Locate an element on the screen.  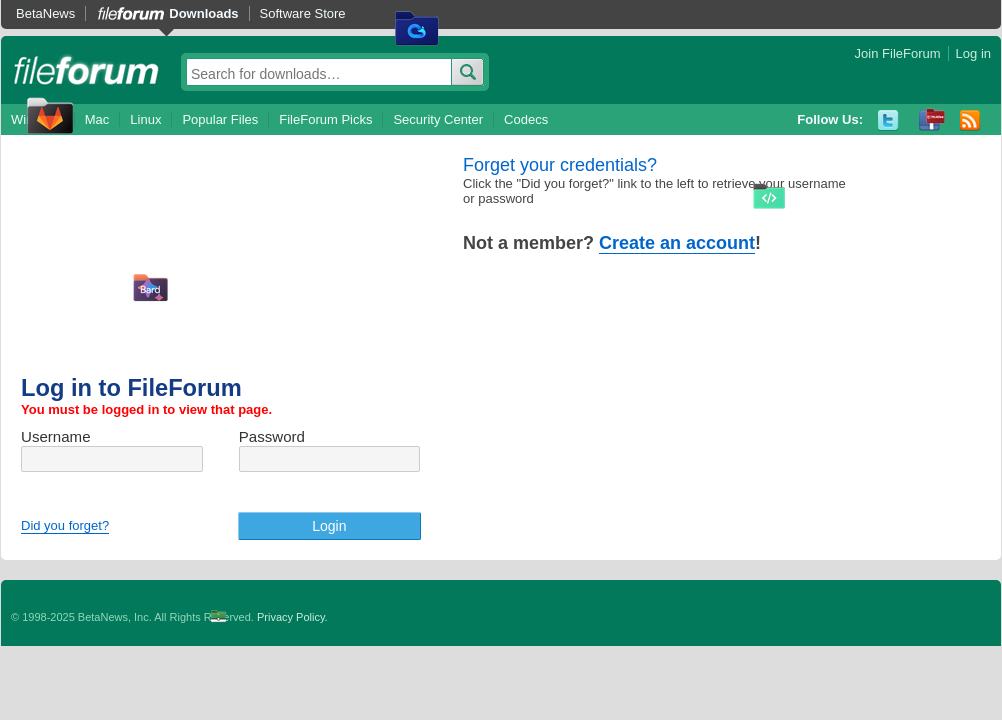
open programming projects folder is located at coordinates (769, 197).